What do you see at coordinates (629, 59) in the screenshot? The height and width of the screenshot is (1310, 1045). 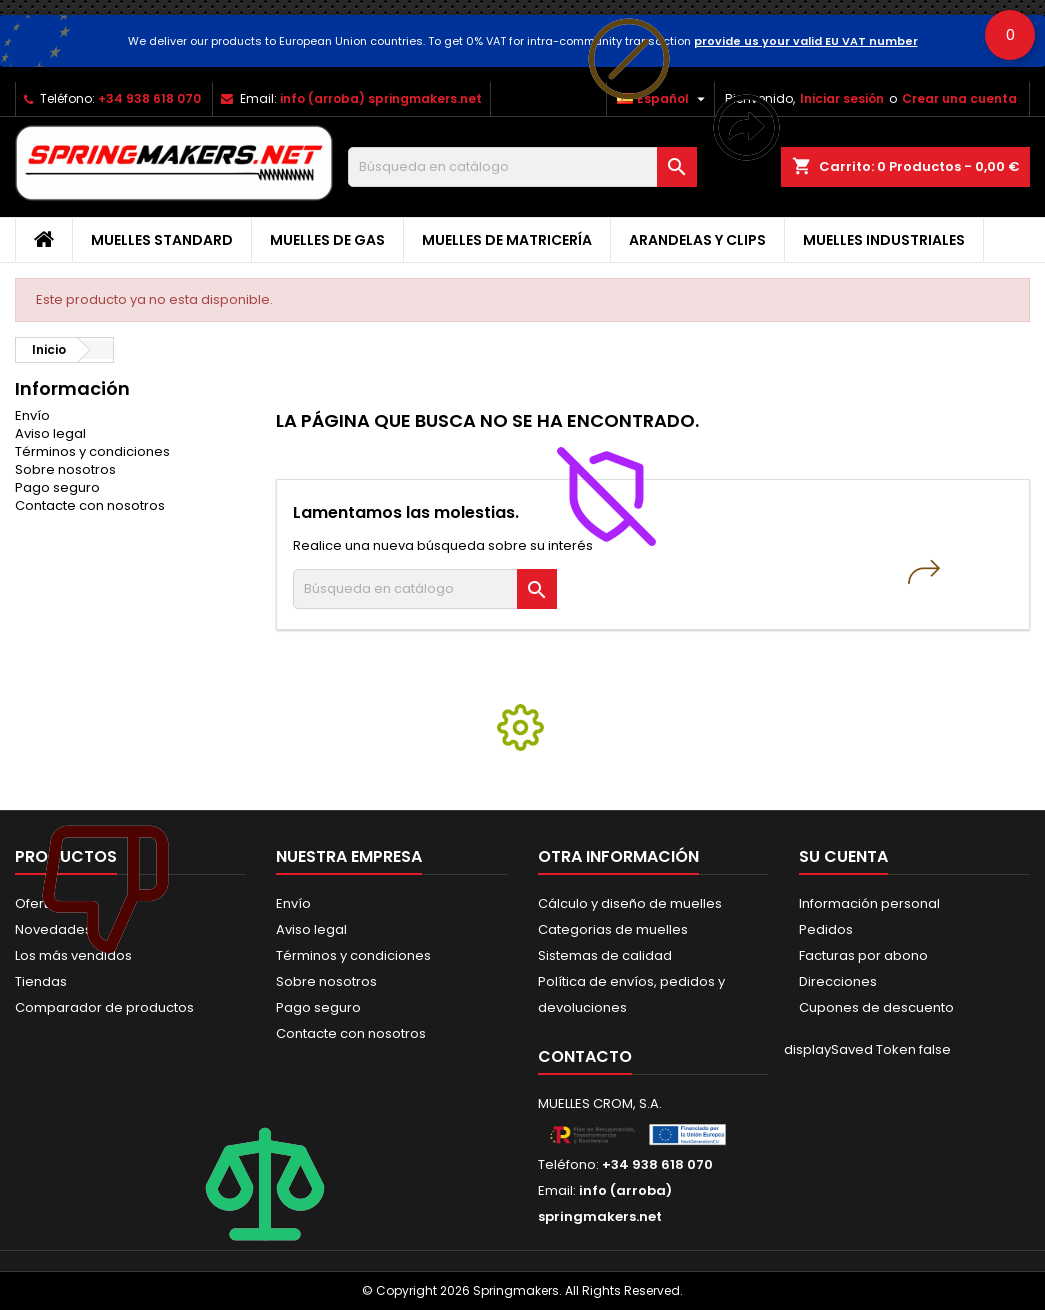 I see `skip this item or step` at bounding box center [629, 59].